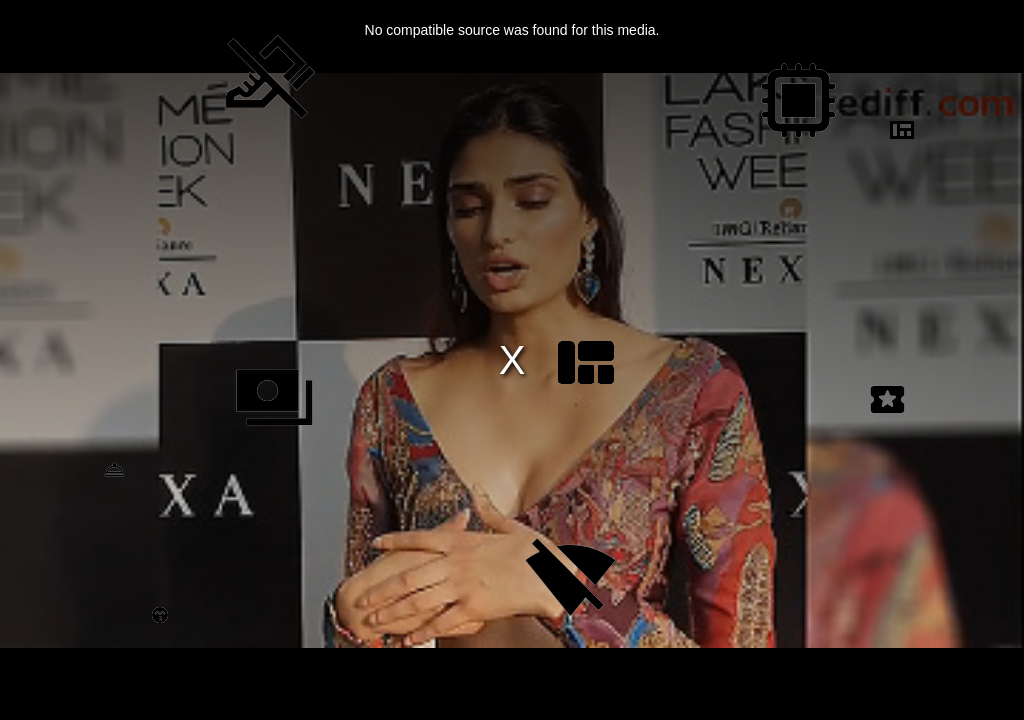  What do you see at coordinates (270, 75) in the screenshot?
I see `do not step on this surface` at bounding box center [270, 75].